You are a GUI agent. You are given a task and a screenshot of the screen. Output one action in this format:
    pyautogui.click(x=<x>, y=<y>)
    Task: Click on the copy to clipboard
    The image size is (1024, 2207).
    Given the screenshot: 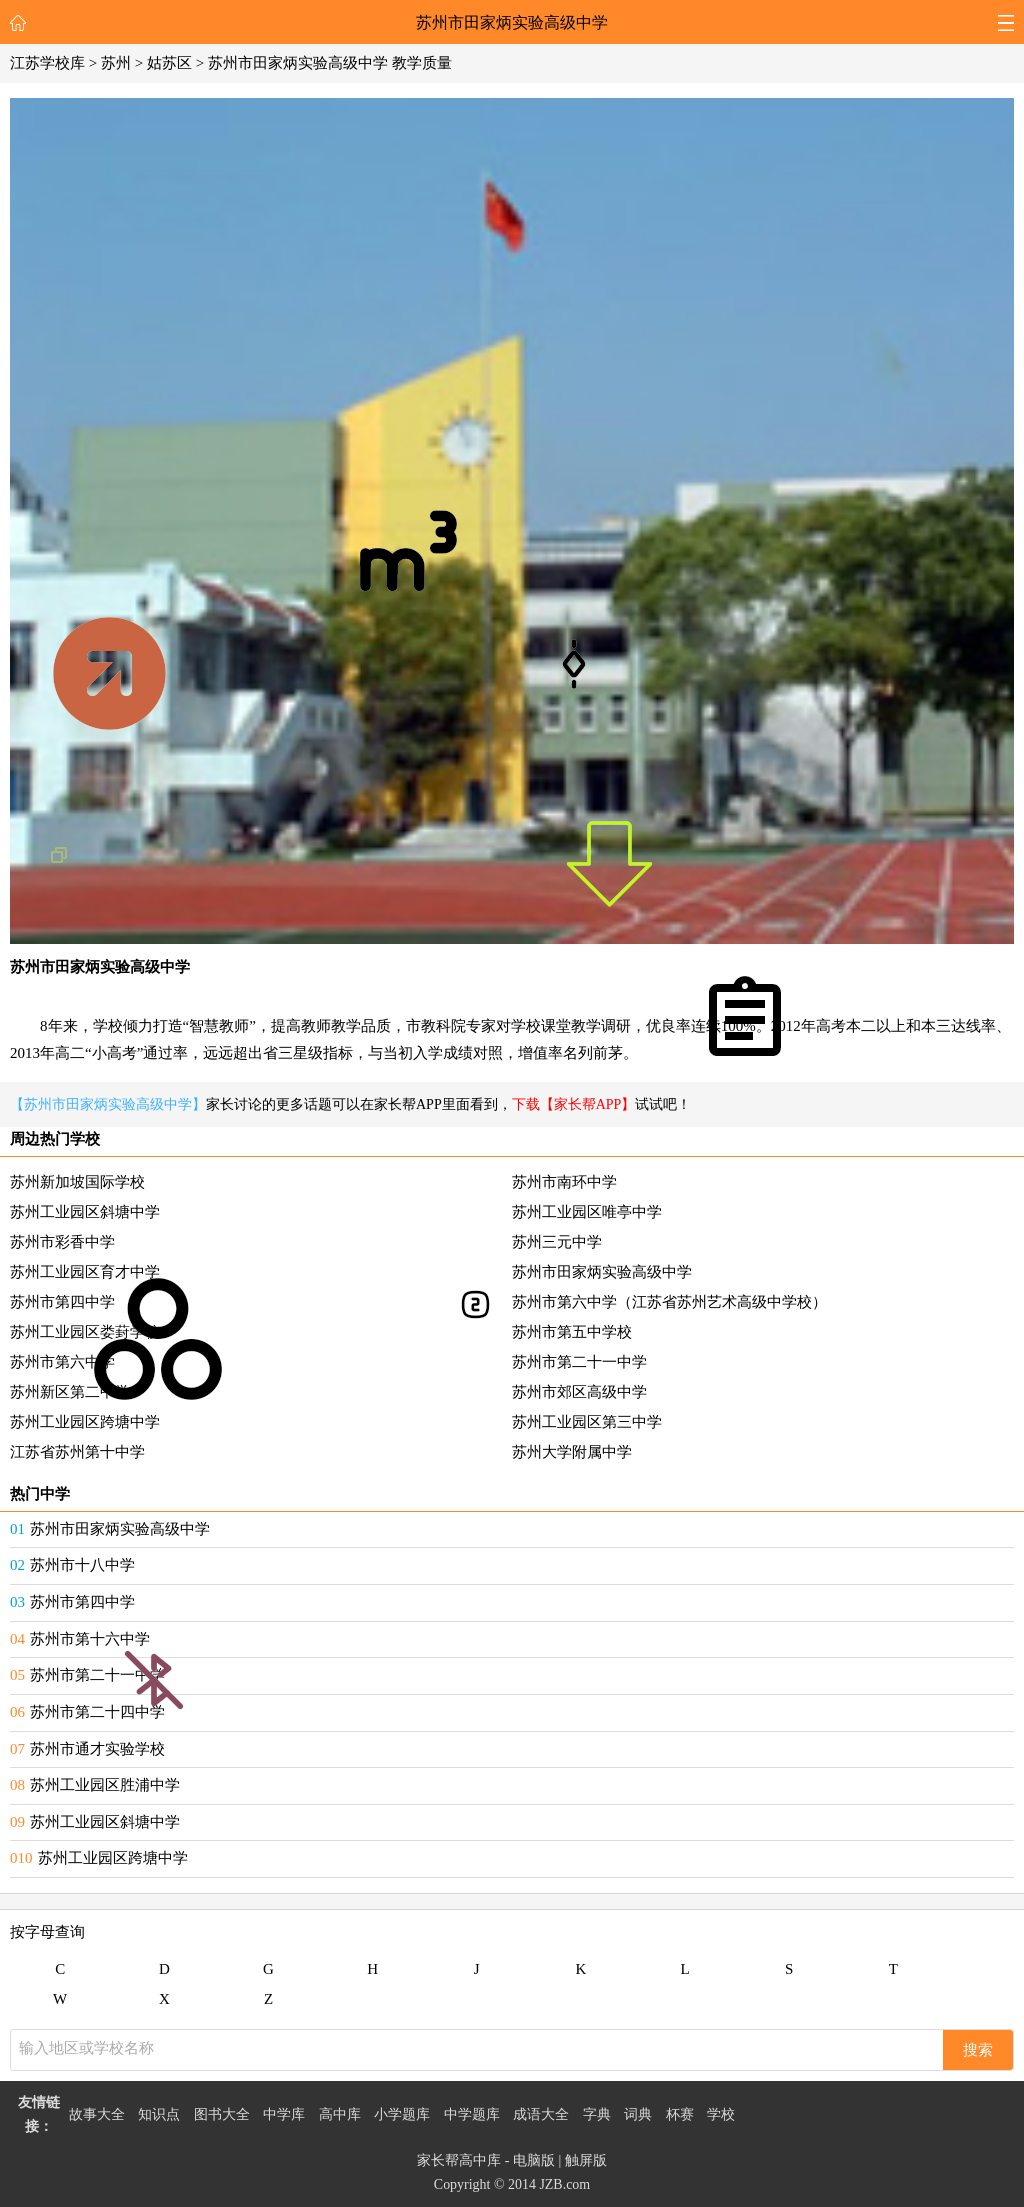 What is the action you would take?
    pyautogui.click(x=59, y=855)
    